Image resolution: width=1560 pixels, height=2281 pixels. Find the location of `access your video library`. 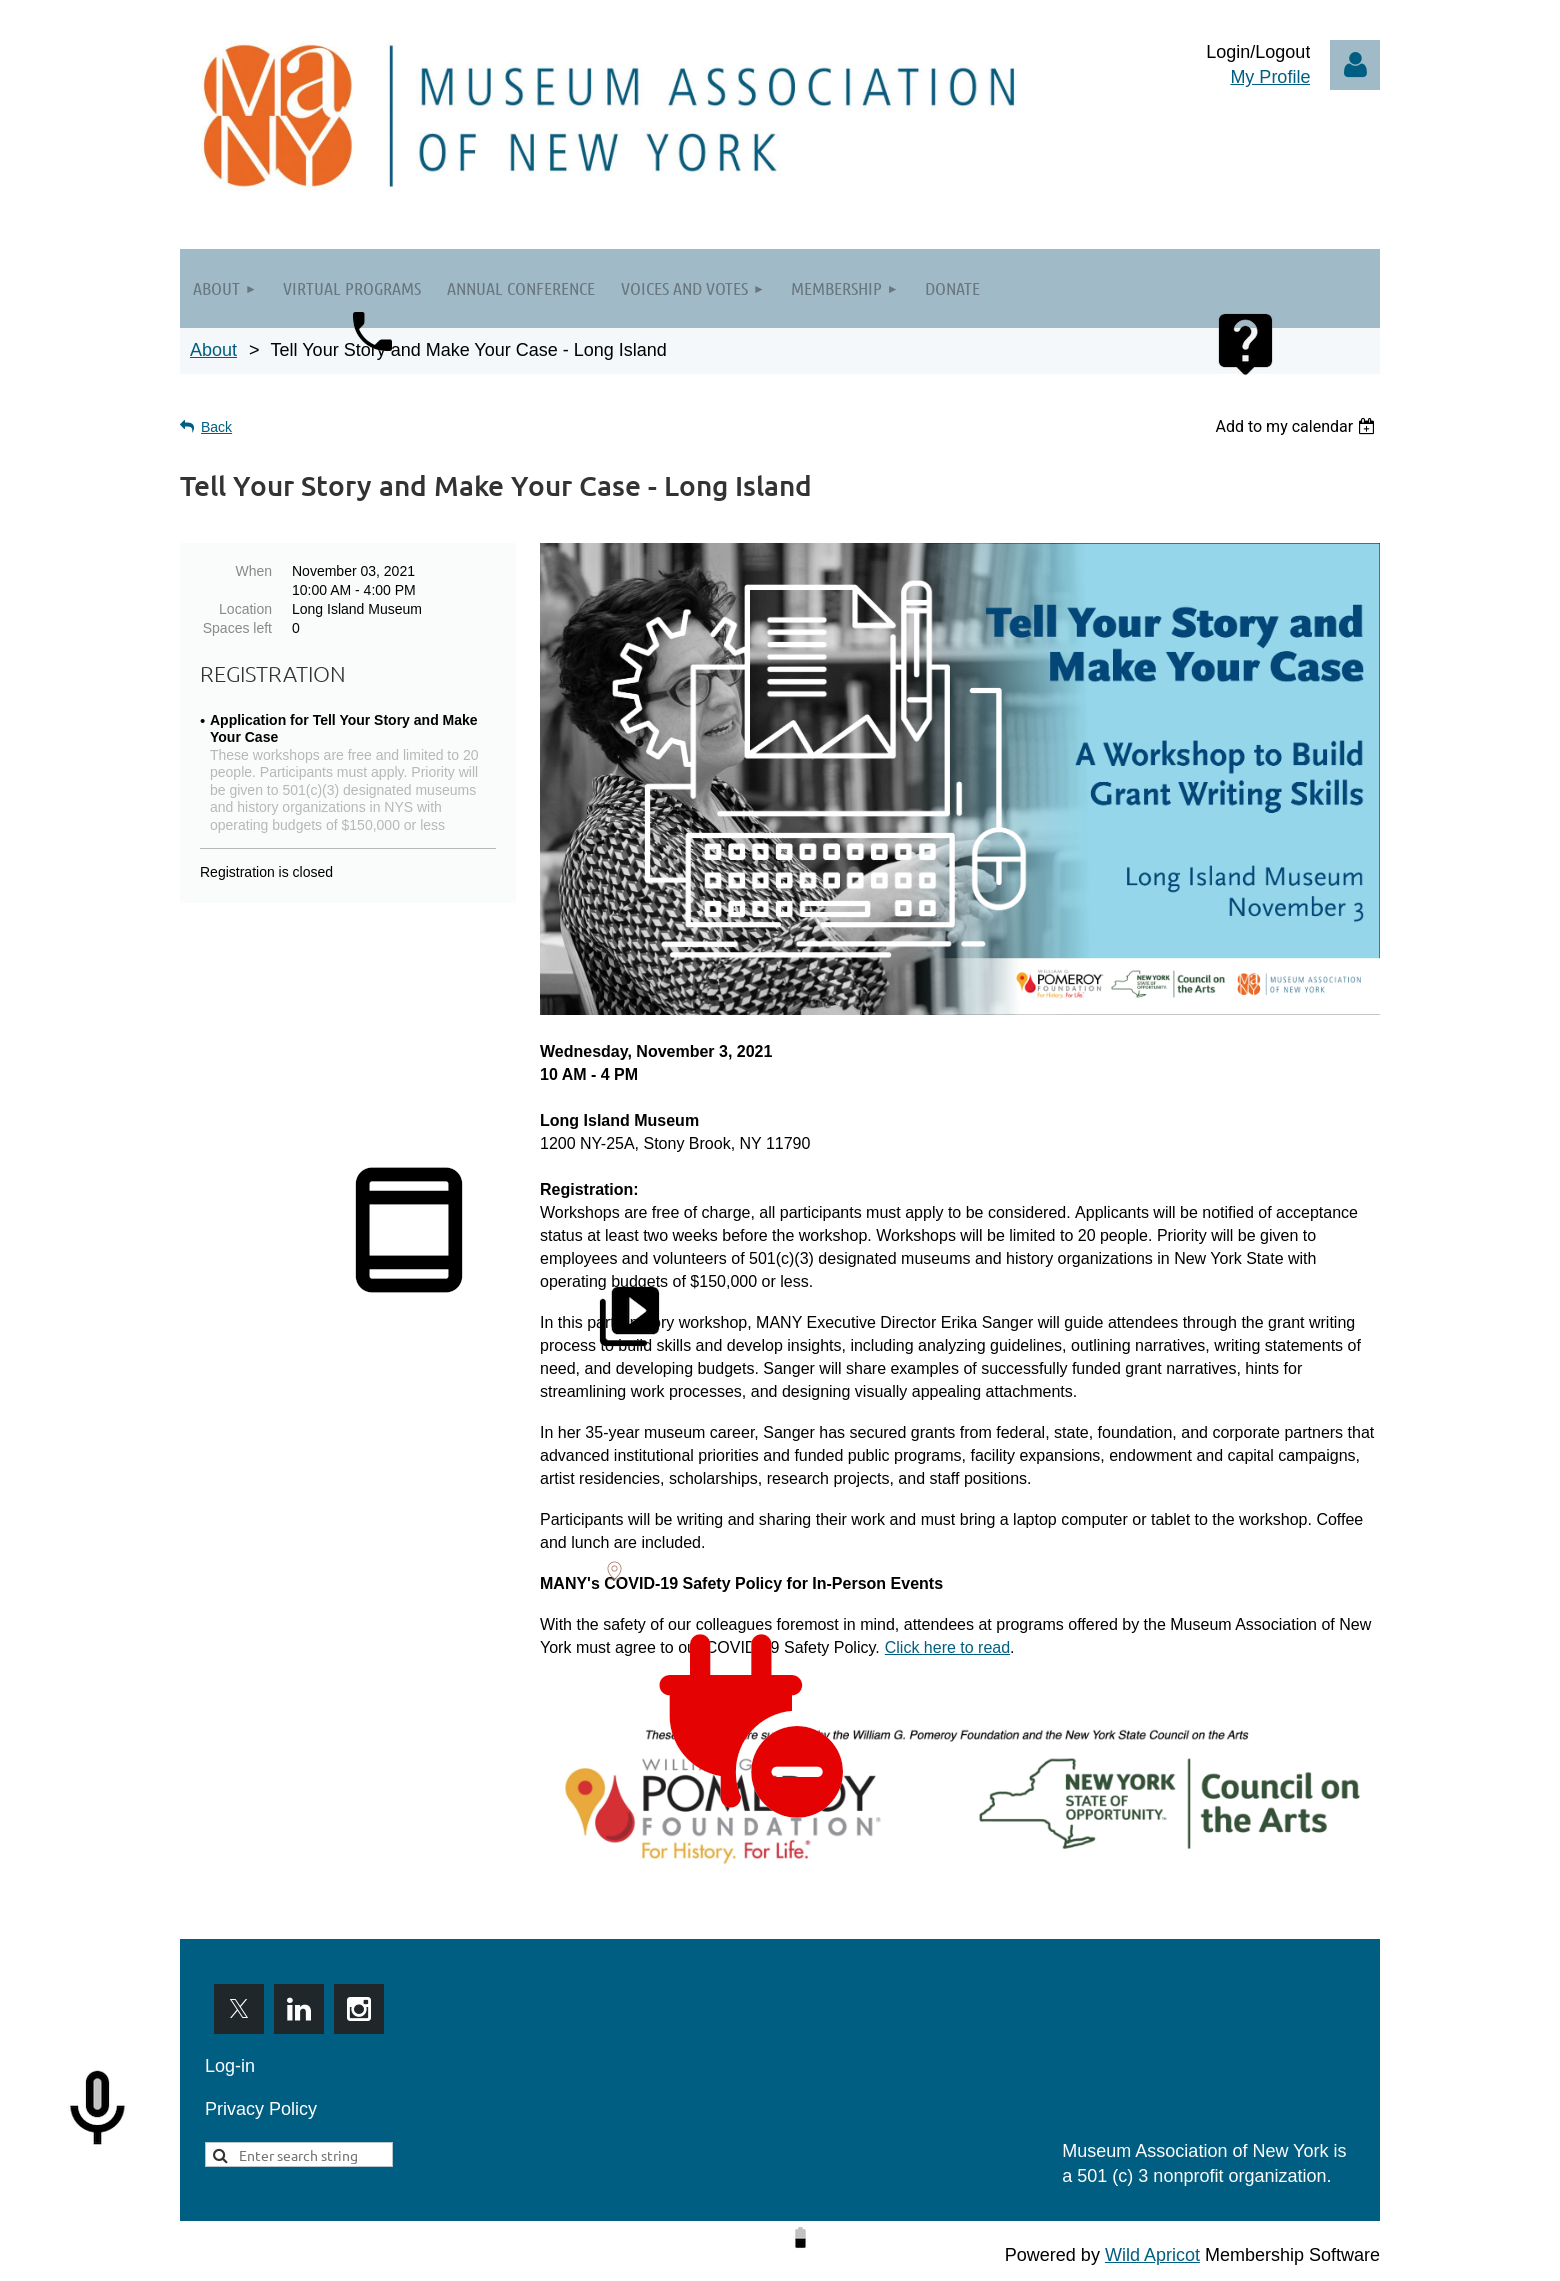

access your video library is located at coordinates (629, 1316).